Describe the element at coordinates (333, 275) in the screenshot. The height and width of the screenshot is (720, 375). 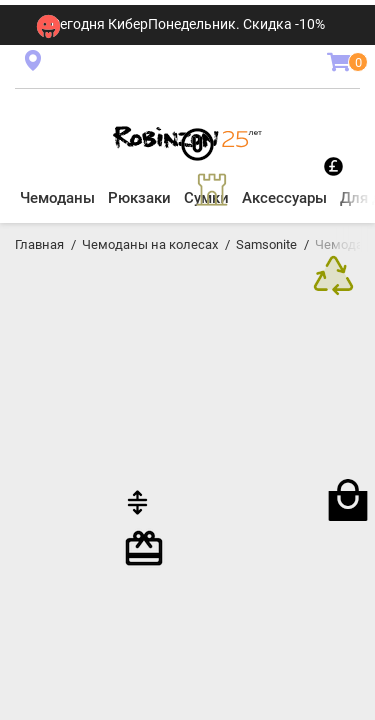
I see `recycle or move item to trash` at that location.